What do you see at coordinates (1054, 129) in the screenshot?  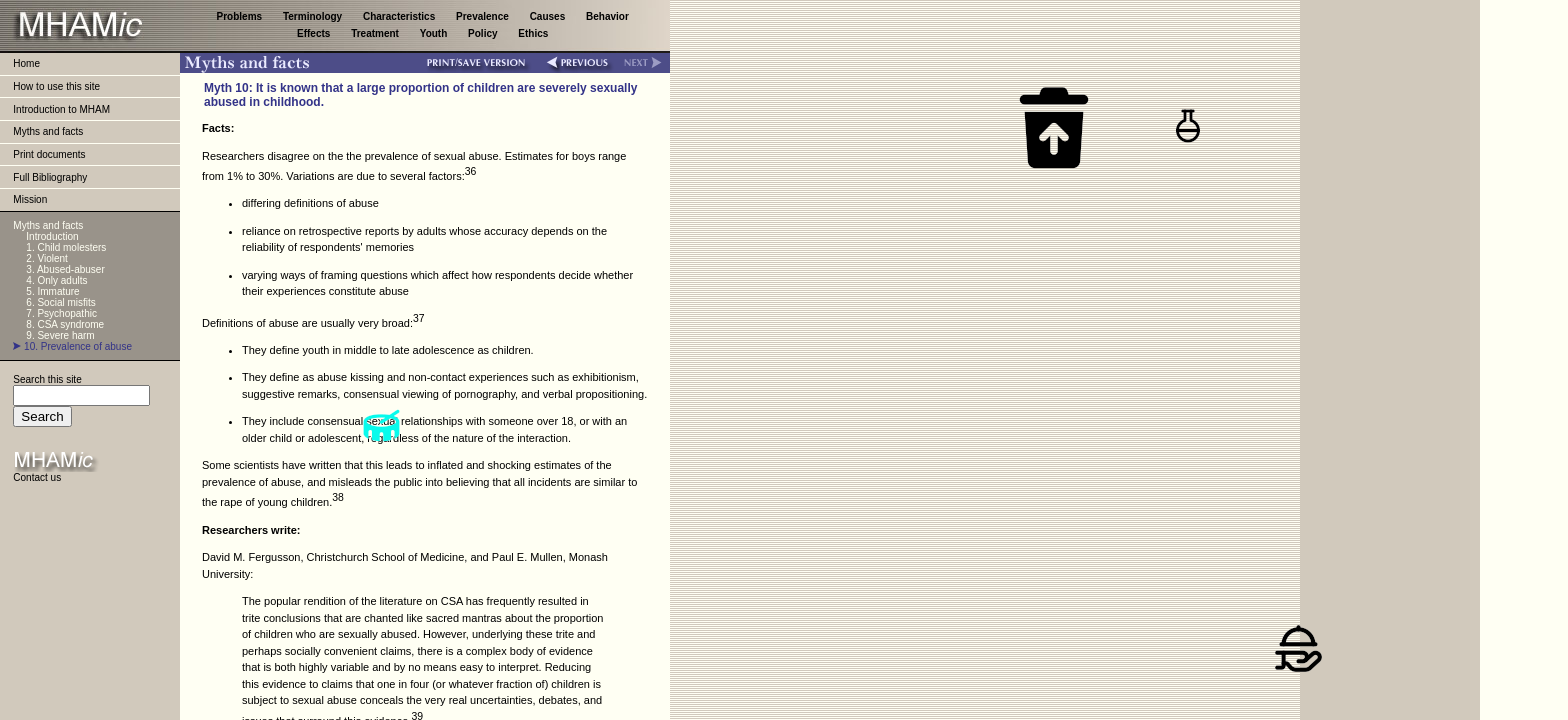 I see `restore a deleted item from trash` at bounding box center [1054, 129].